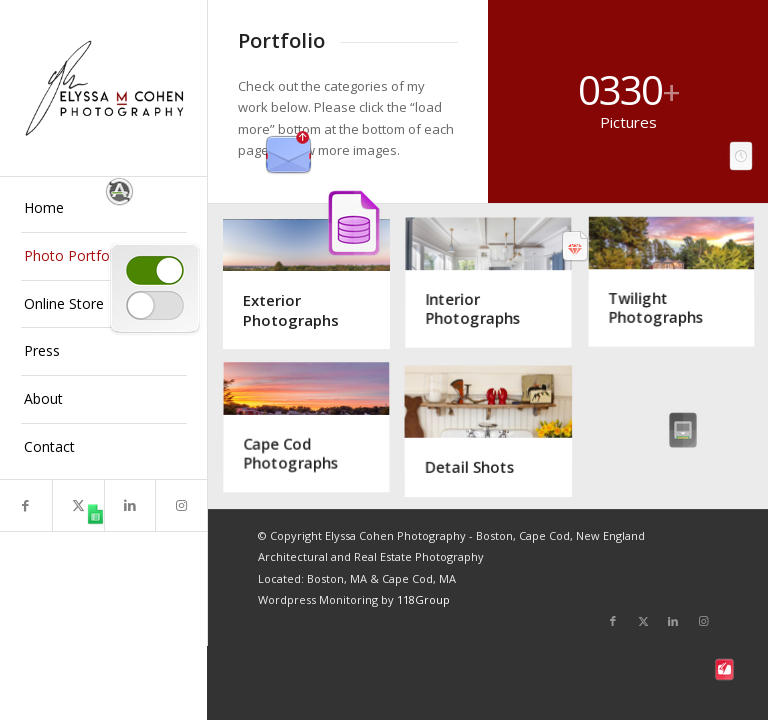 This screenshot has width=768, height=720. Describe the element at coordinates (288, 154) in the screenshot. I see `send an email message` at that location.